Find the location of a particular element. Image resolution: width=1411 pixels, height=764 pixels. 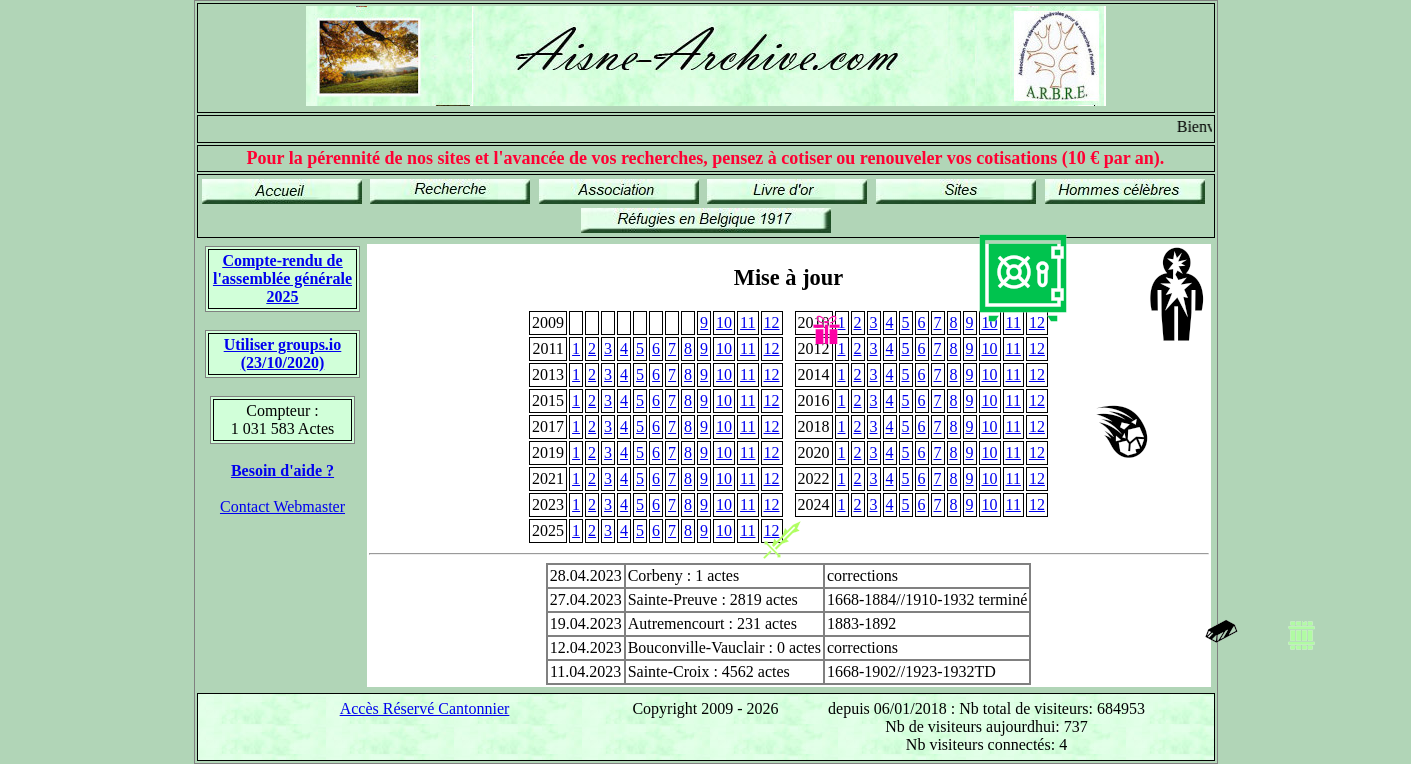

indicates internal damage or injury status is located at coordinates (1176, 294).